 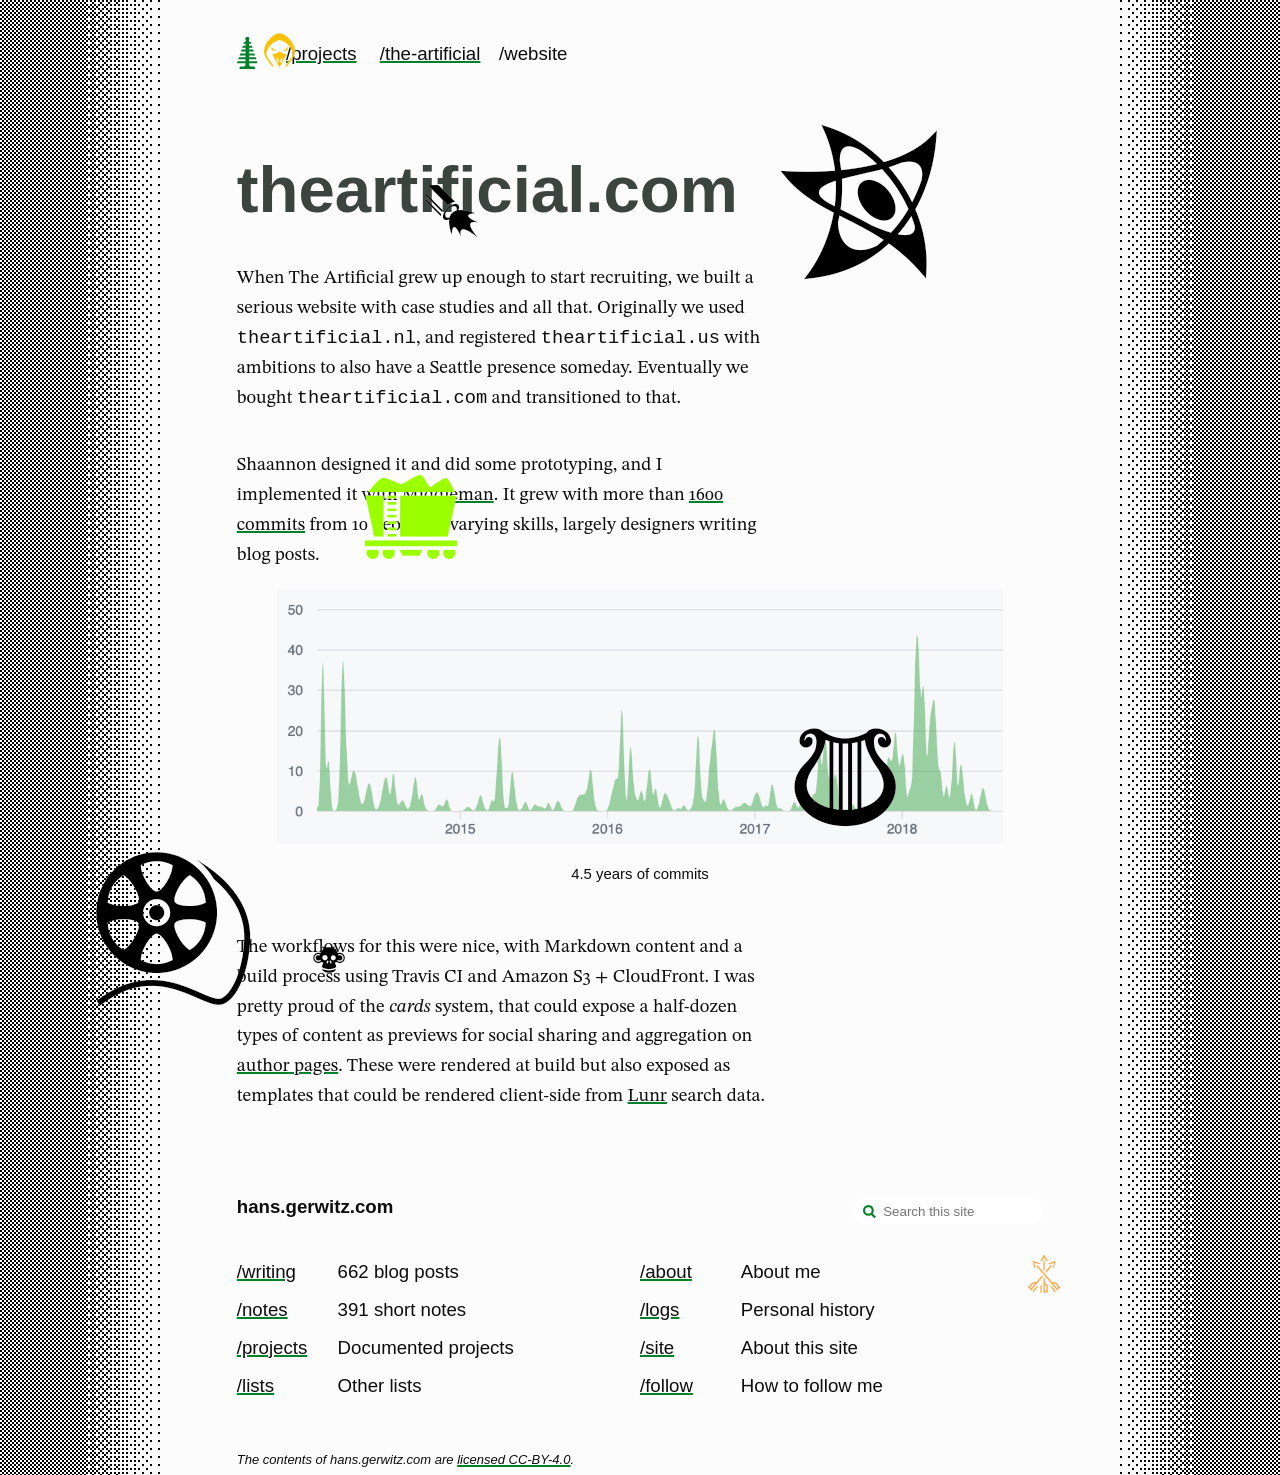 I want to click on access music or audio features, so click(x=845, y=775).